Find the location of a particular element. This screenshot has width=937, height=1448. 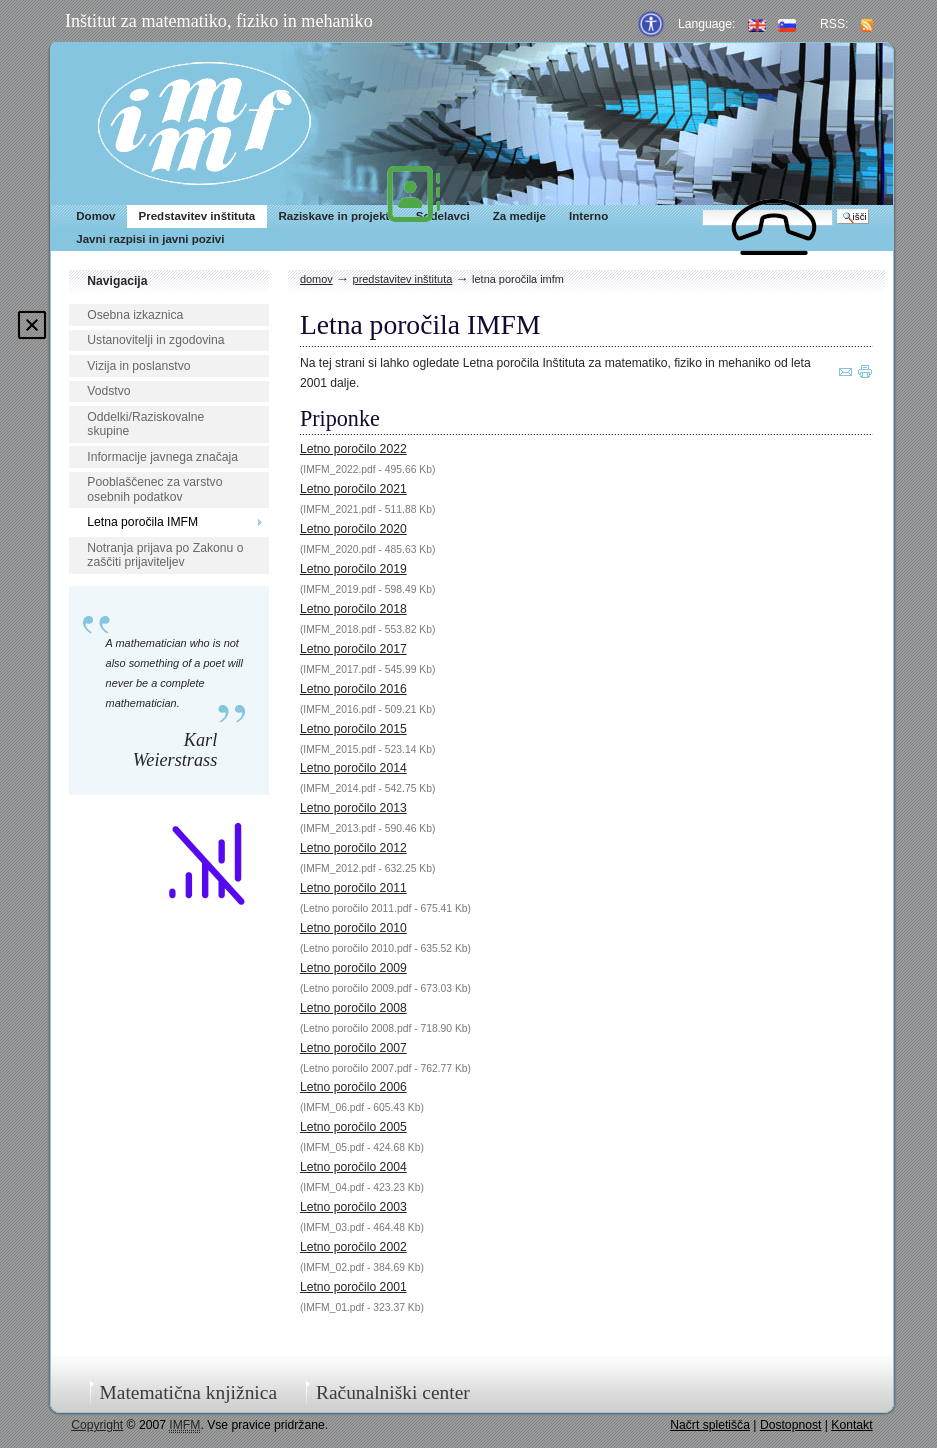

no cellular signal available is located at coordinates (208, 865).